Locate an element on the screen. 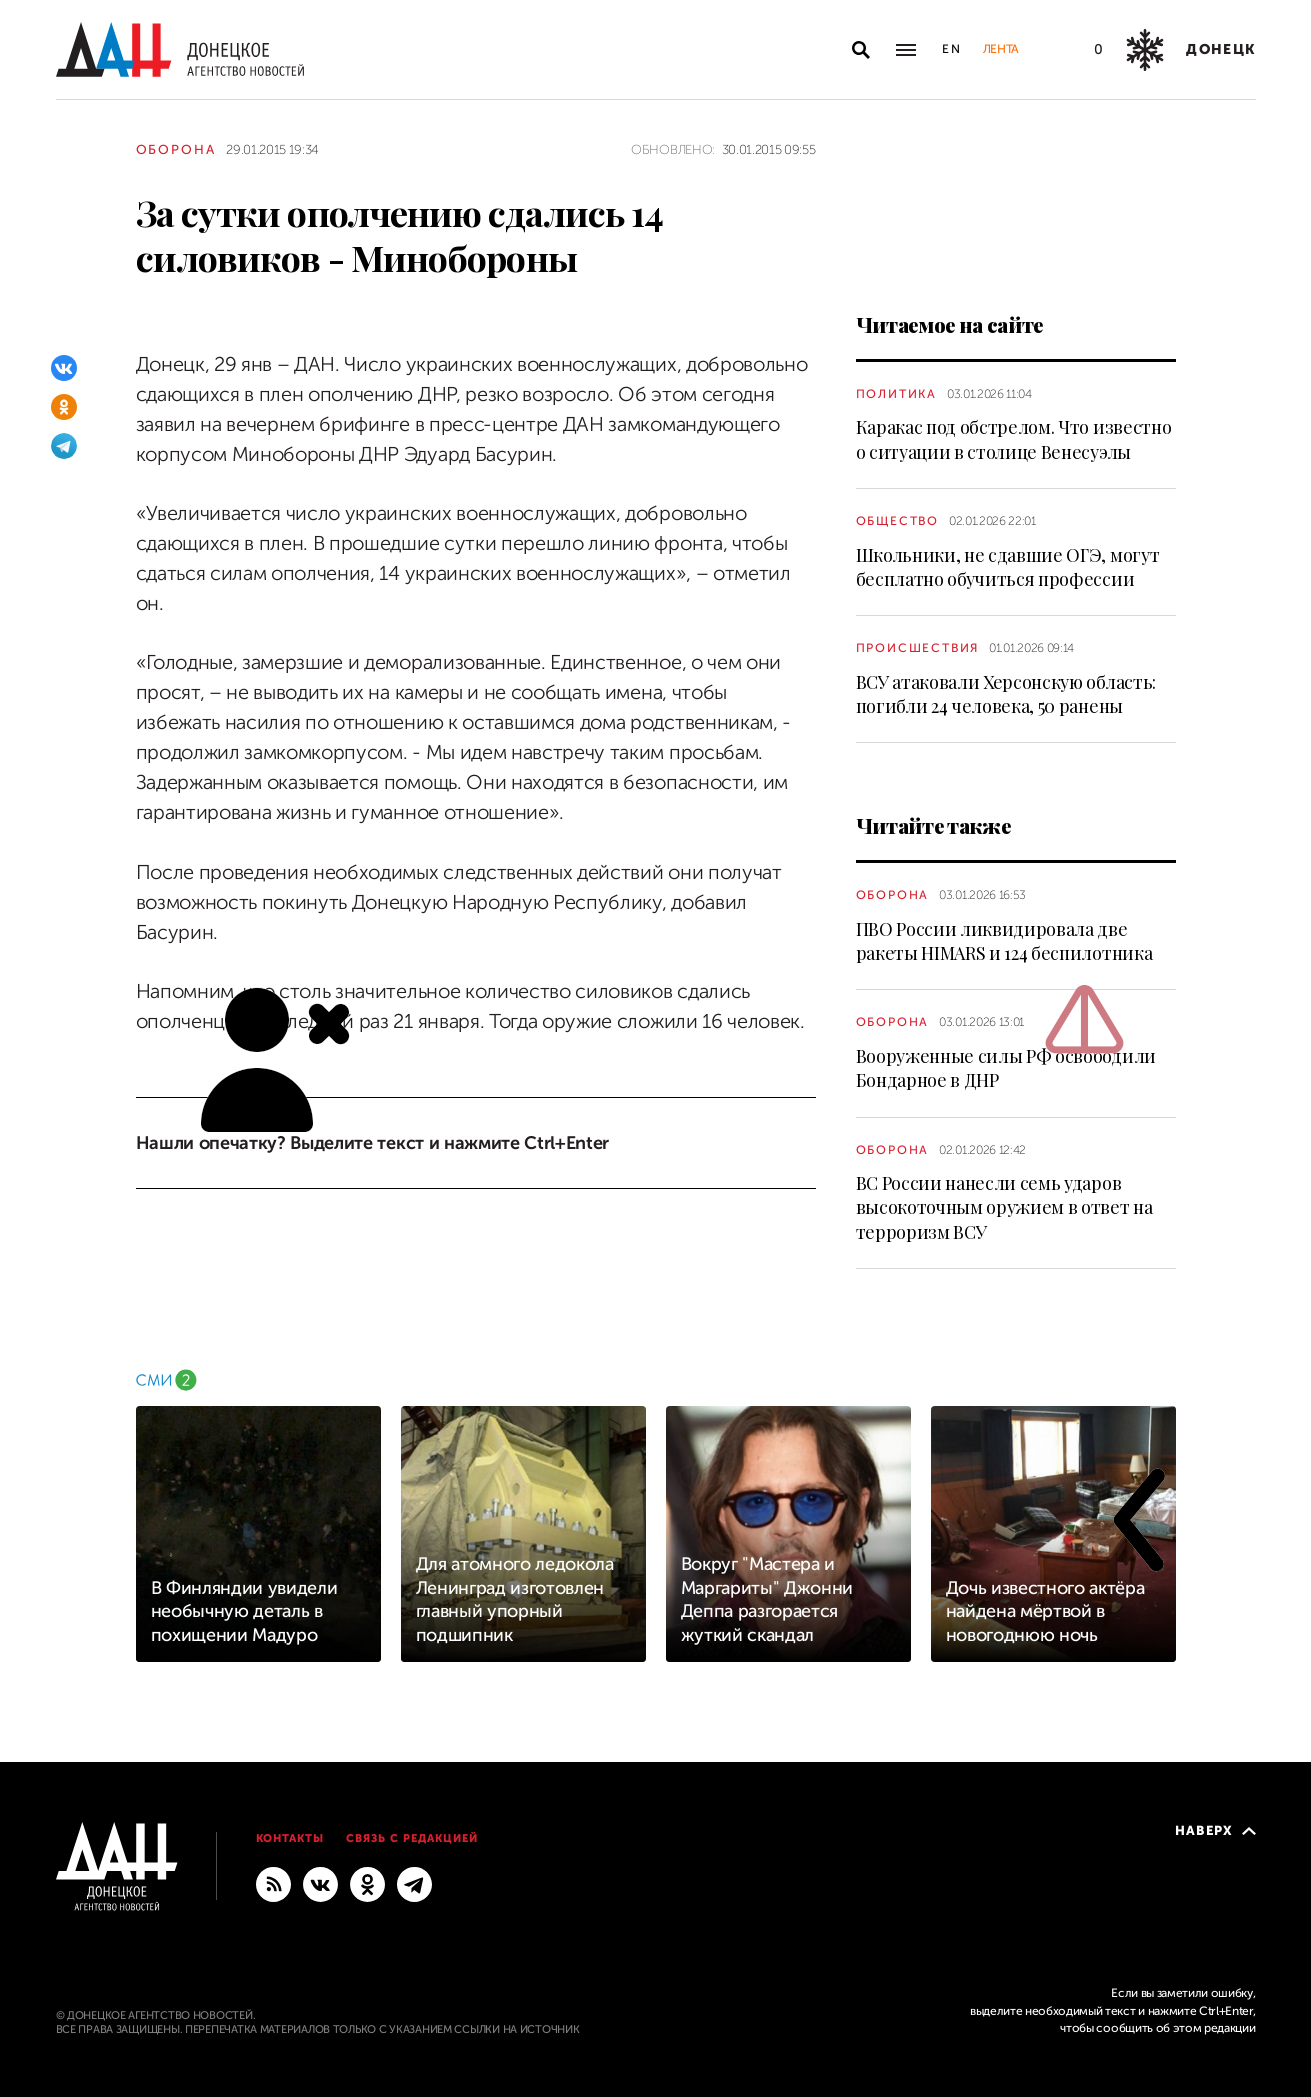 Image resolution: width=1311 pixels, height=2097 pixels. view item details is located at coordinates (1084, 1021).